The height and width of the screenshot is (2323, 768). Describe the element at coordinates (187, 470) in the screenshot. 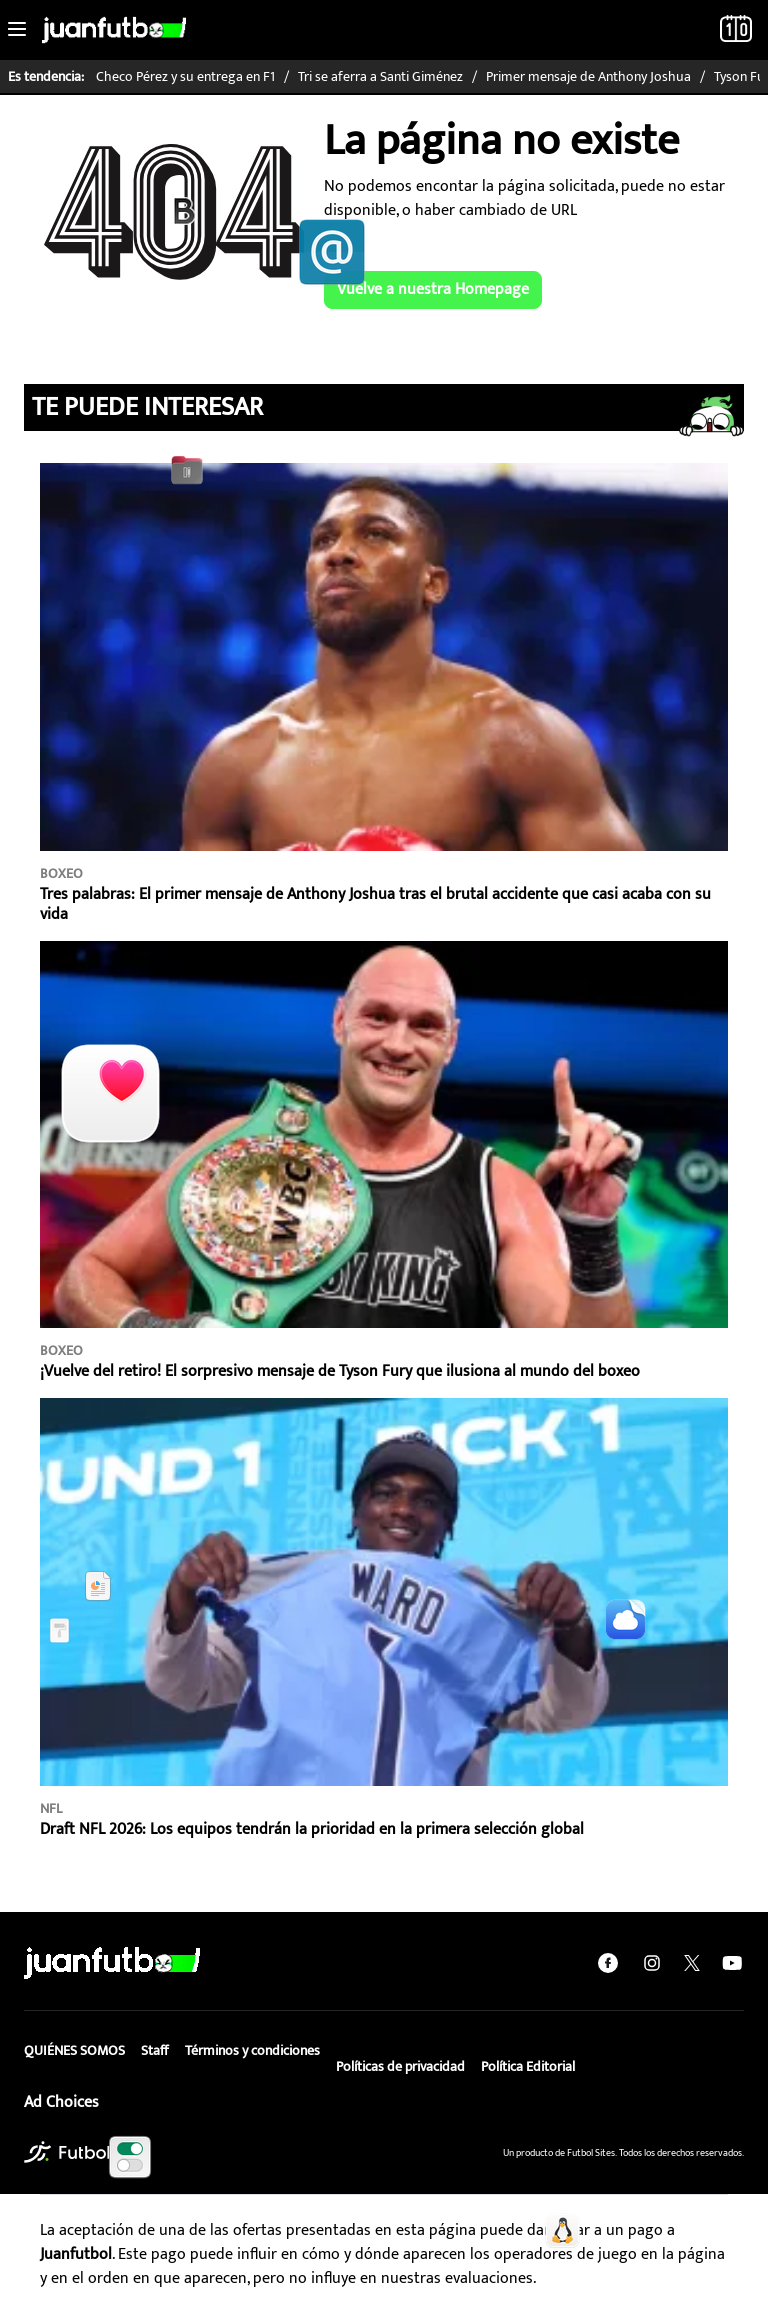

I see `open templates folder` at that location.